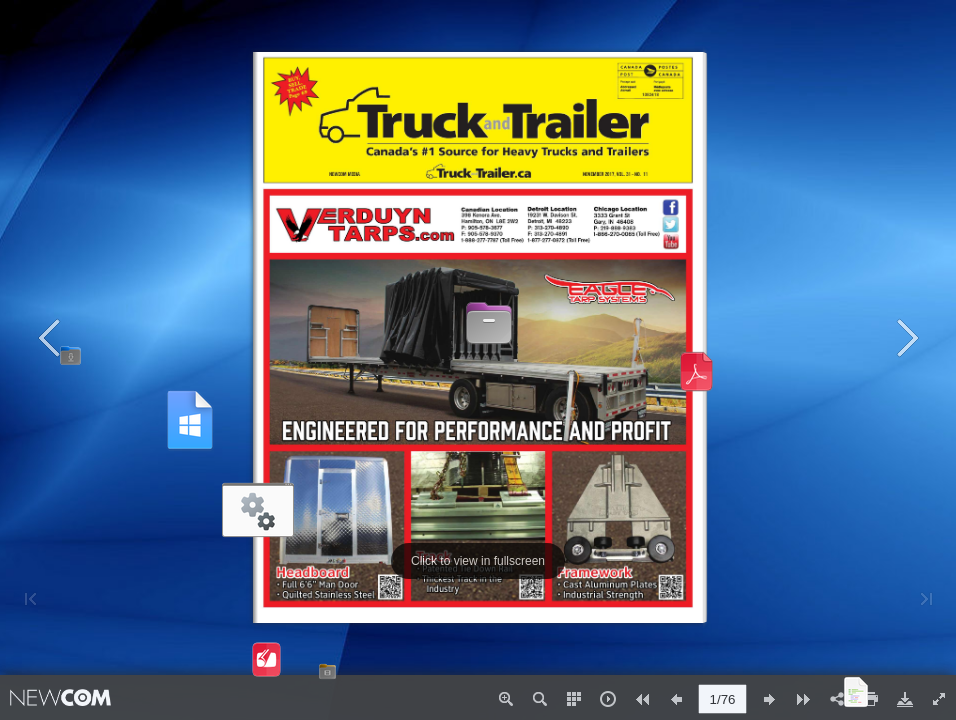 This screenshot has width=956, height=720. What do you see at coordinates (489, 323) in the screenshot?
I see `open the file manager application` at bounding box center [489, 323].